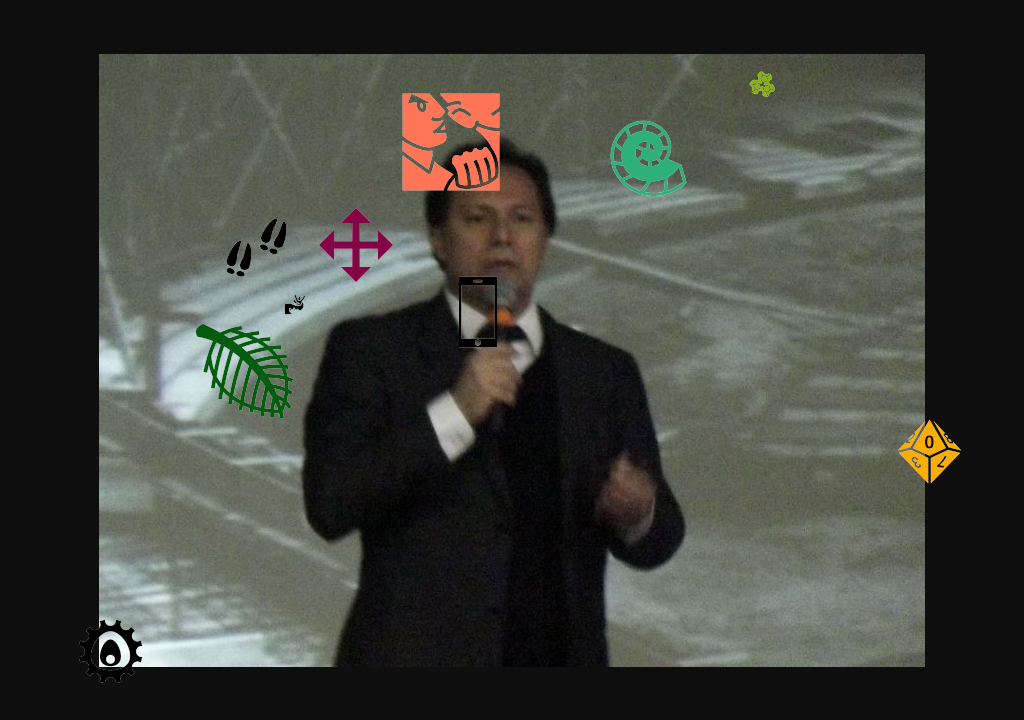 Image resolution: width=1024 pixels, height=720 pixels. I want to click on a throwing star or shuriken weapon in a game inventory, so click(762, 84).